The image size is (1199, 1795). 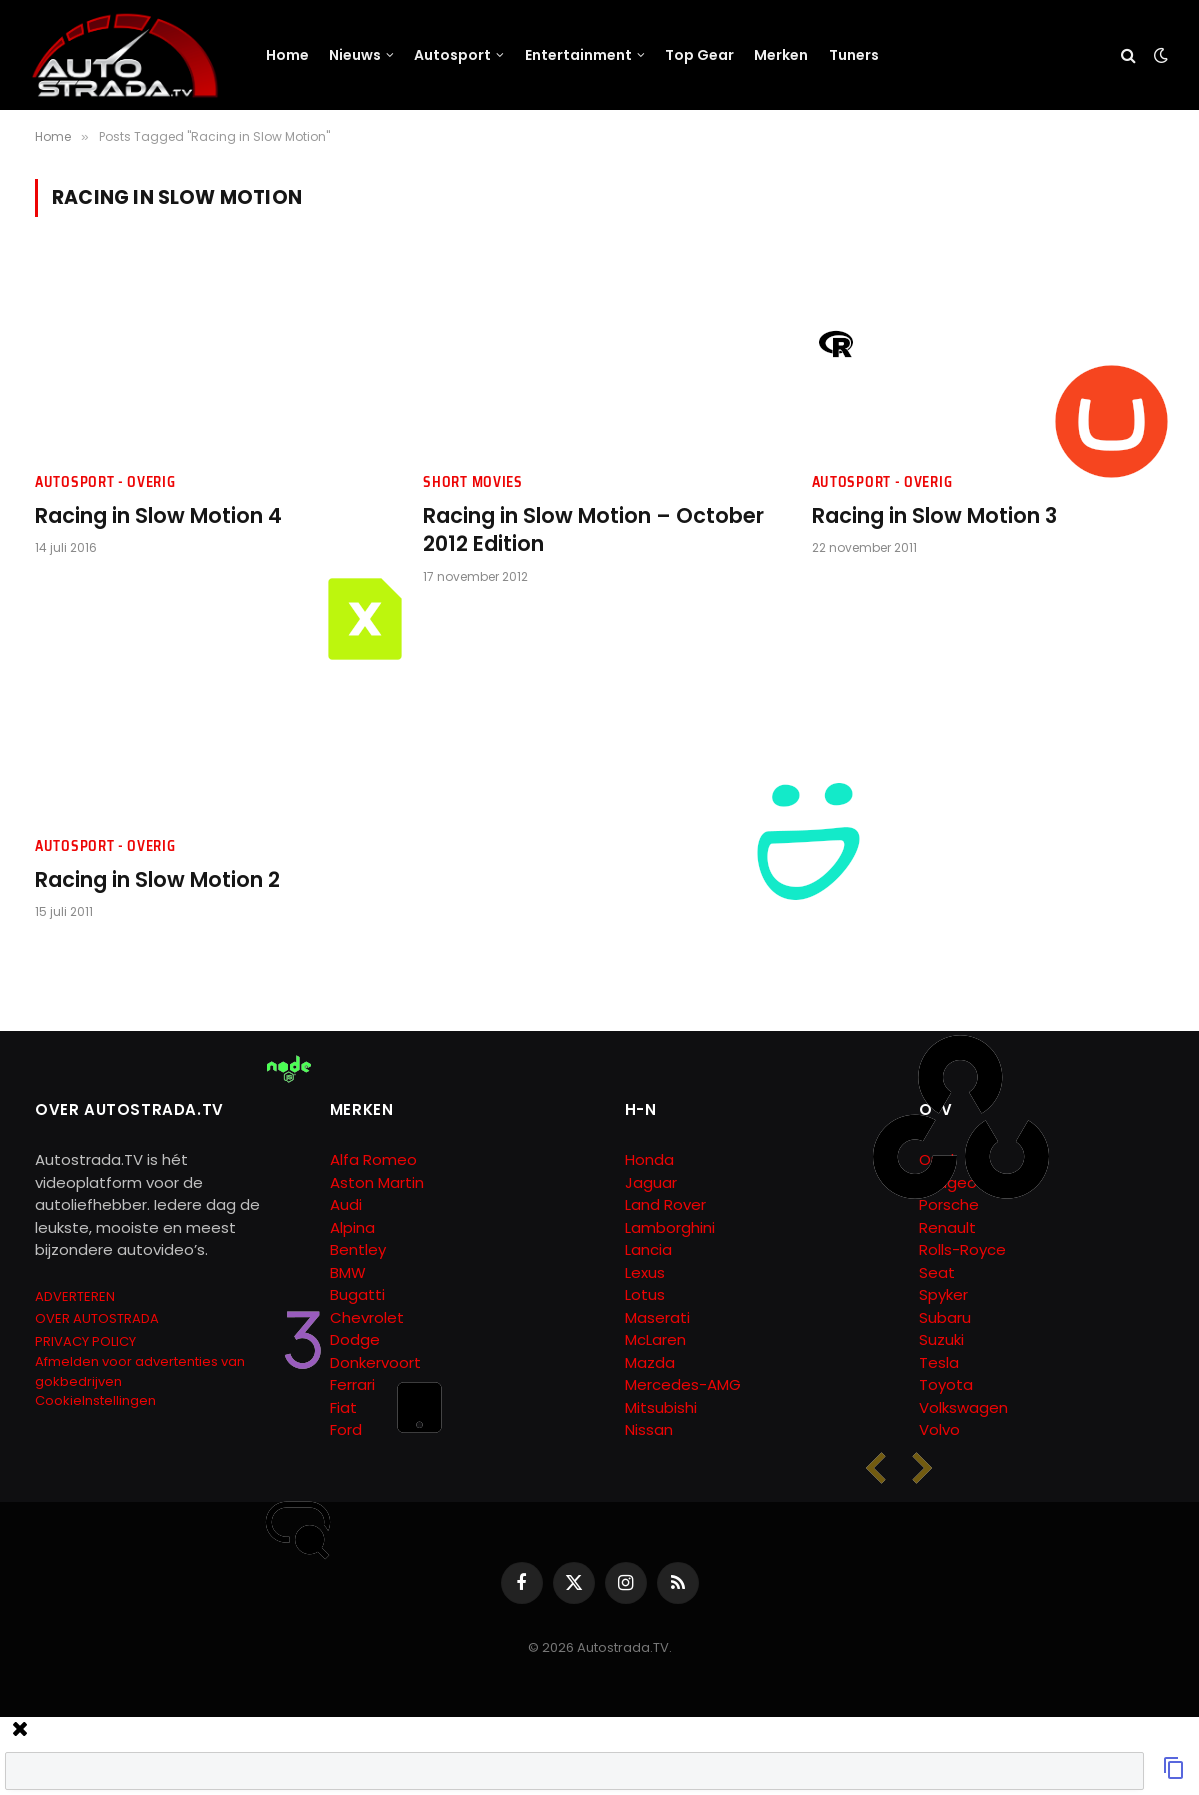 I want to click on open SmugMug photo sharing app, so click(x=808, y=841).